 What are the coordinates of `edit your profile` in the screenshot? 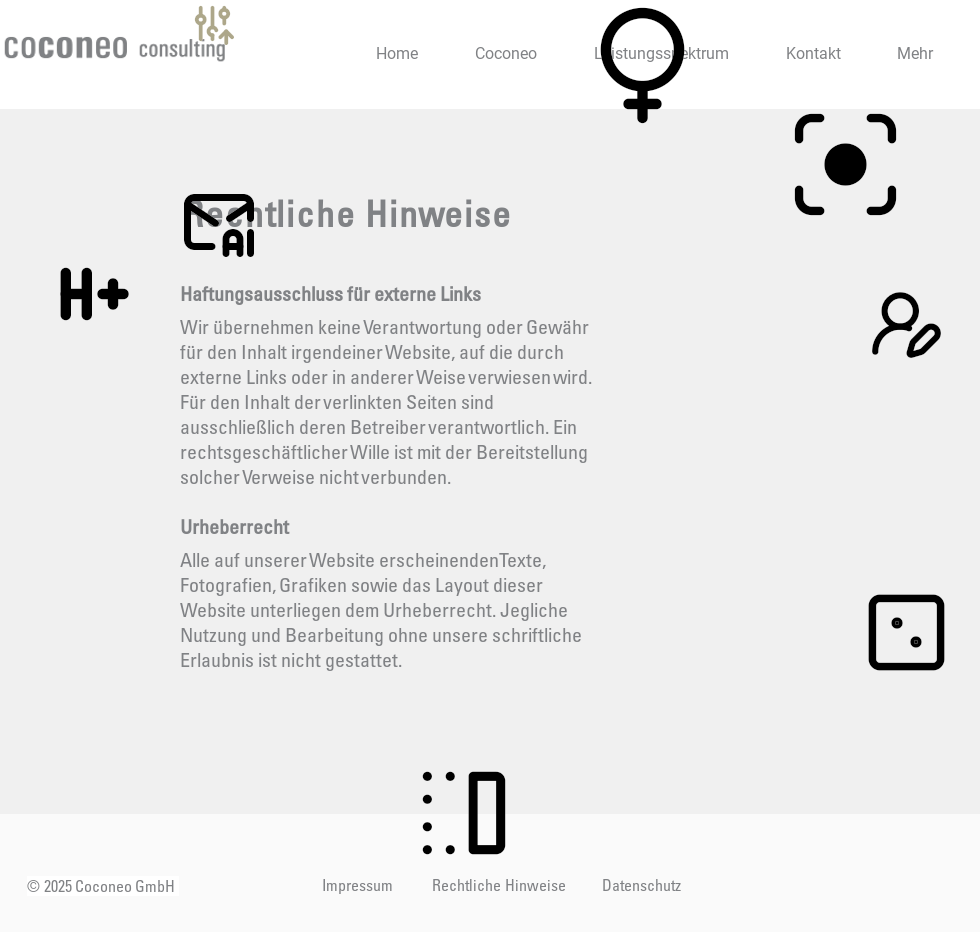 It's located at (906, 323).